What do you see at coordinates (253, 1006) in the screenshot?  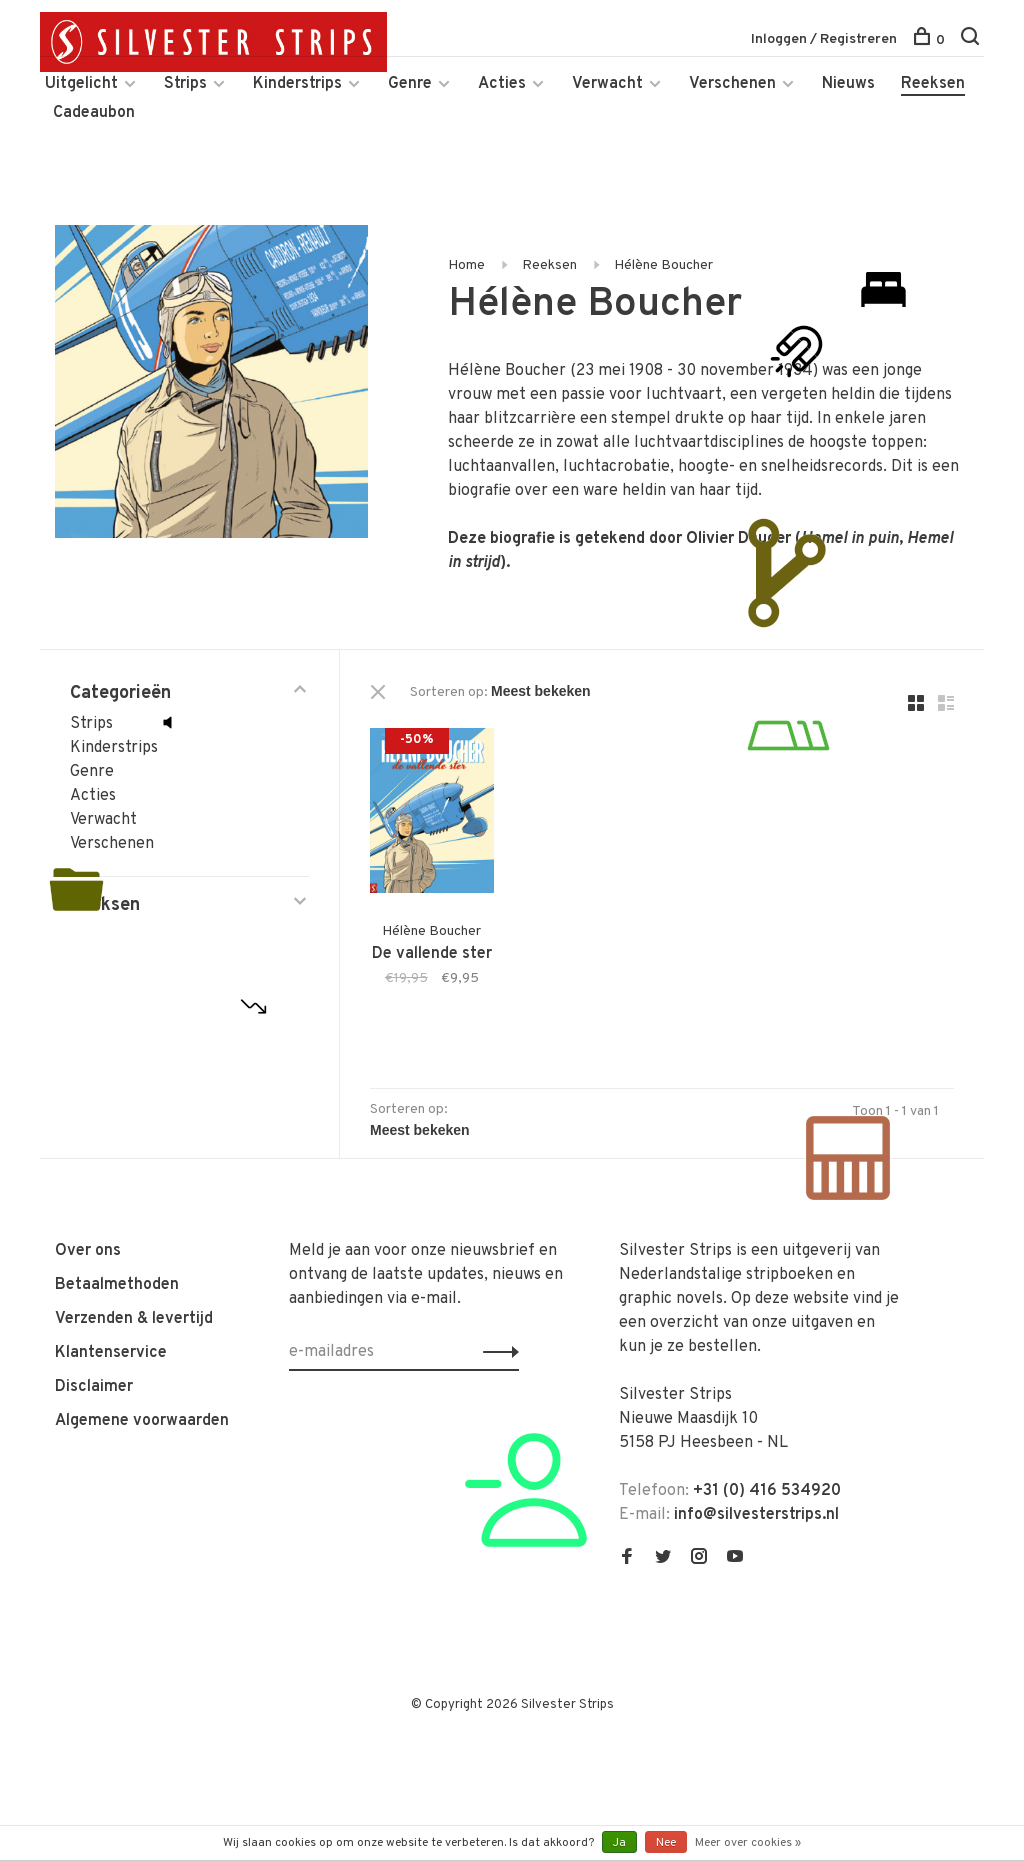 I see `indicates a declining trend or decreasing value` at bounding box center [253, 1006].